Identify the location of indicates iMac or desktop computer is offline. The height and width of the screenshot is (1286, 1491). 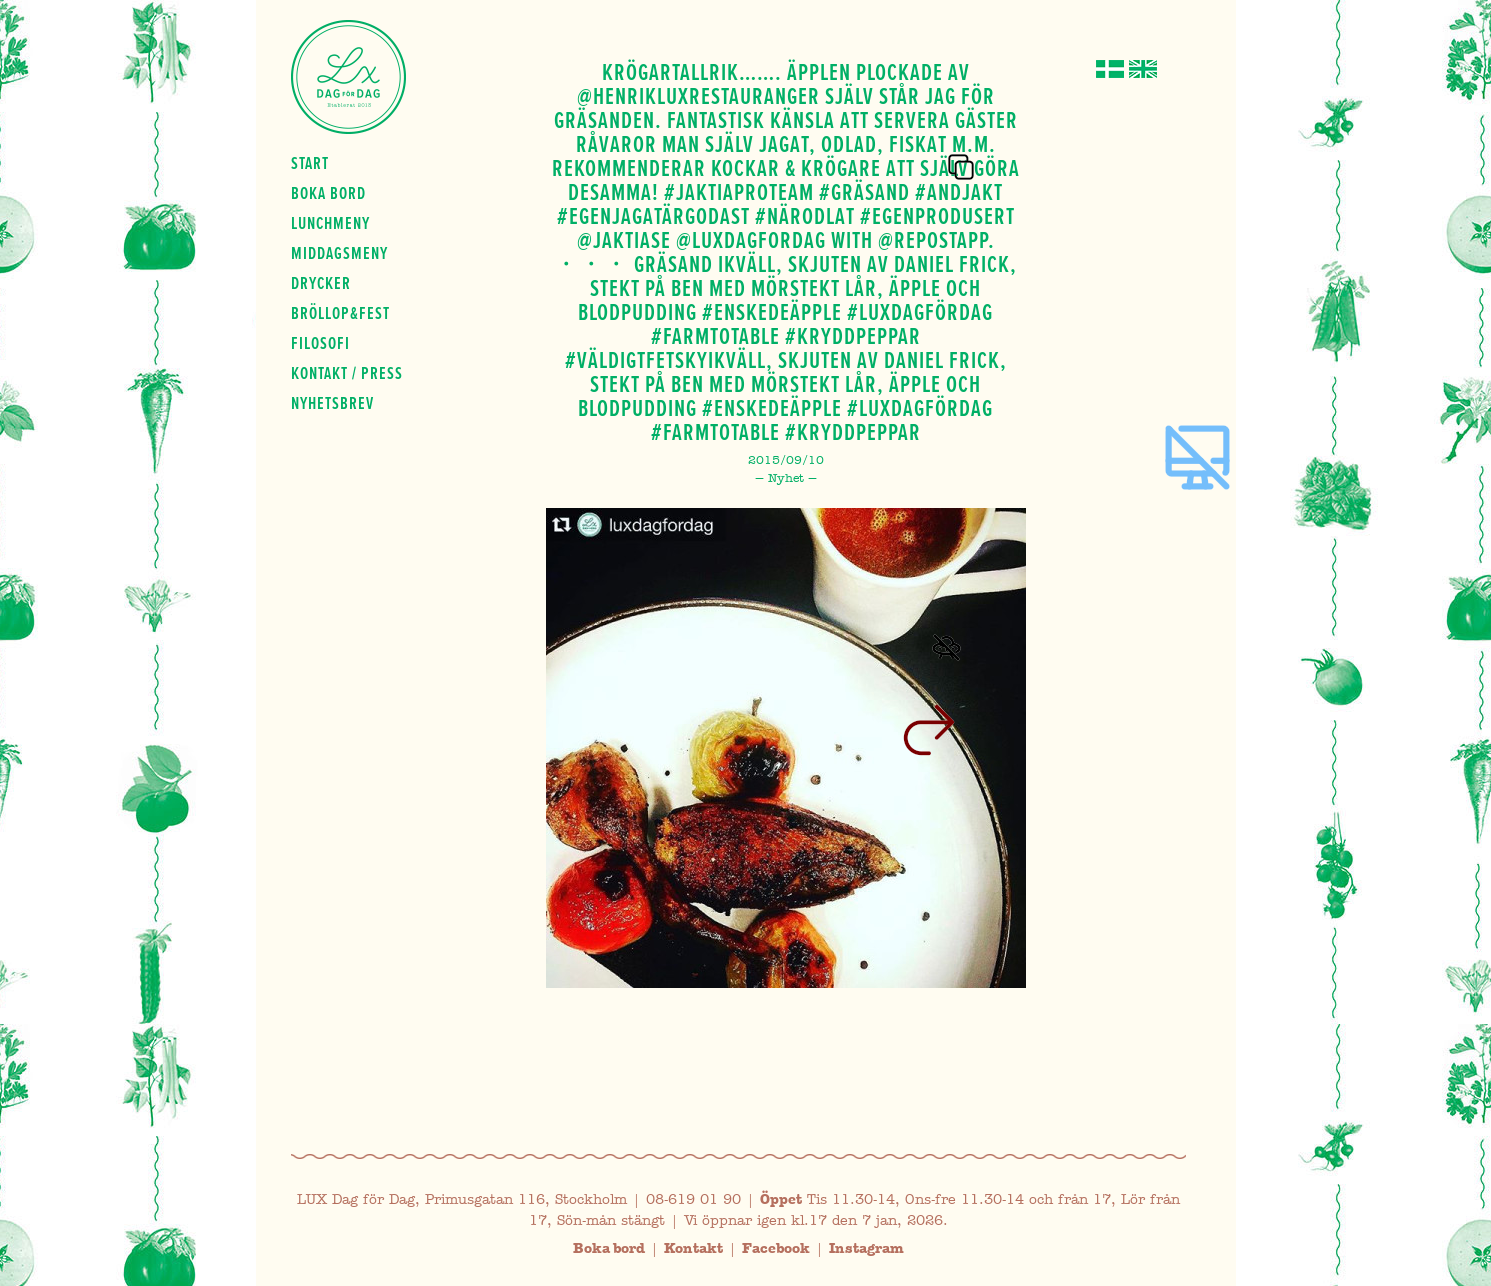
(1197, 457).